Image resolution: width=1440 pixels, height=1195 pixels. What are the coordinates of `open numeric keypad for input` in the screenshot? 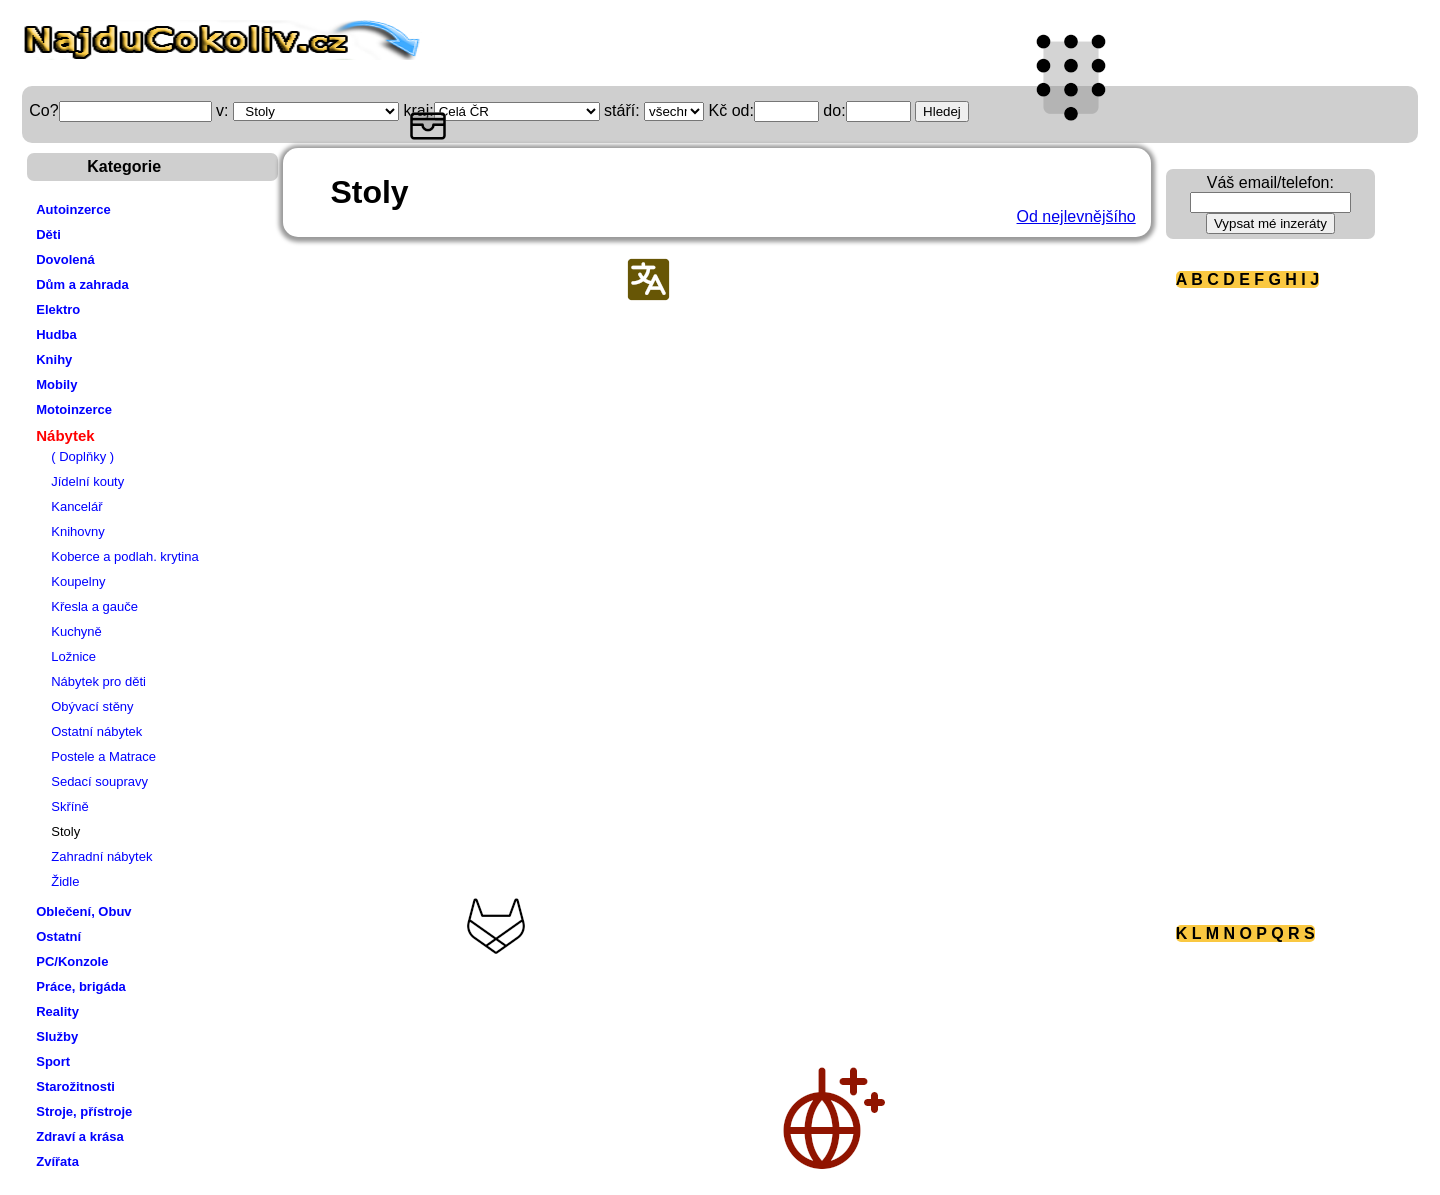 It's located at (1071, 76).